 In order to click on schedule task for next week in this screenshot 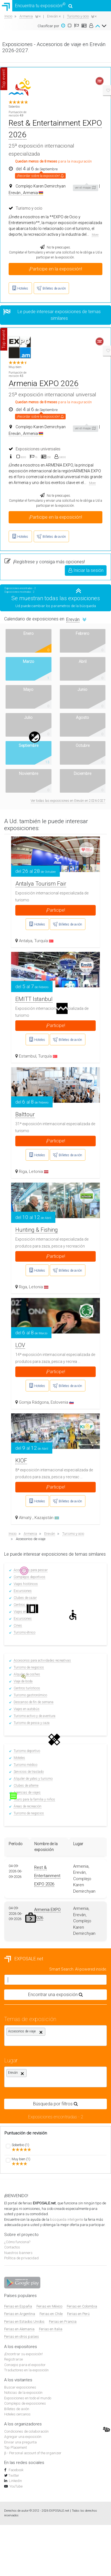, I will do `click(31, 1917)`.